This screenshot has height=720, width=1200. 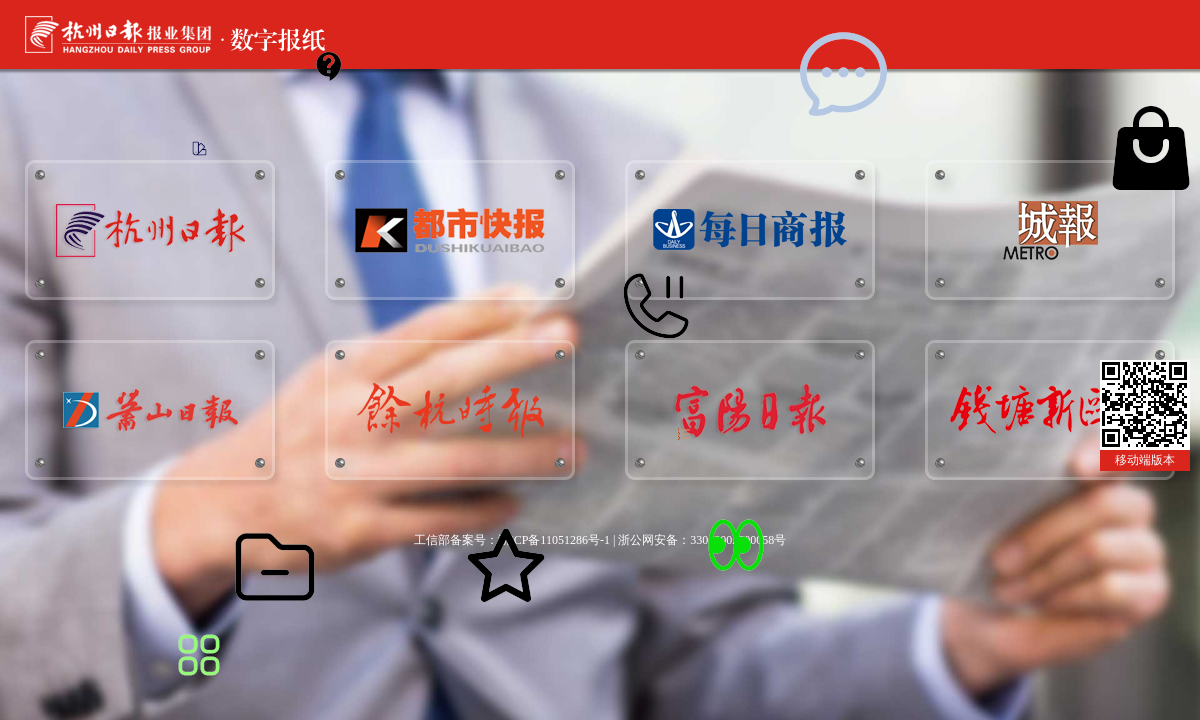 I want to click on remove a file or folder, so click(x=275, y=567).